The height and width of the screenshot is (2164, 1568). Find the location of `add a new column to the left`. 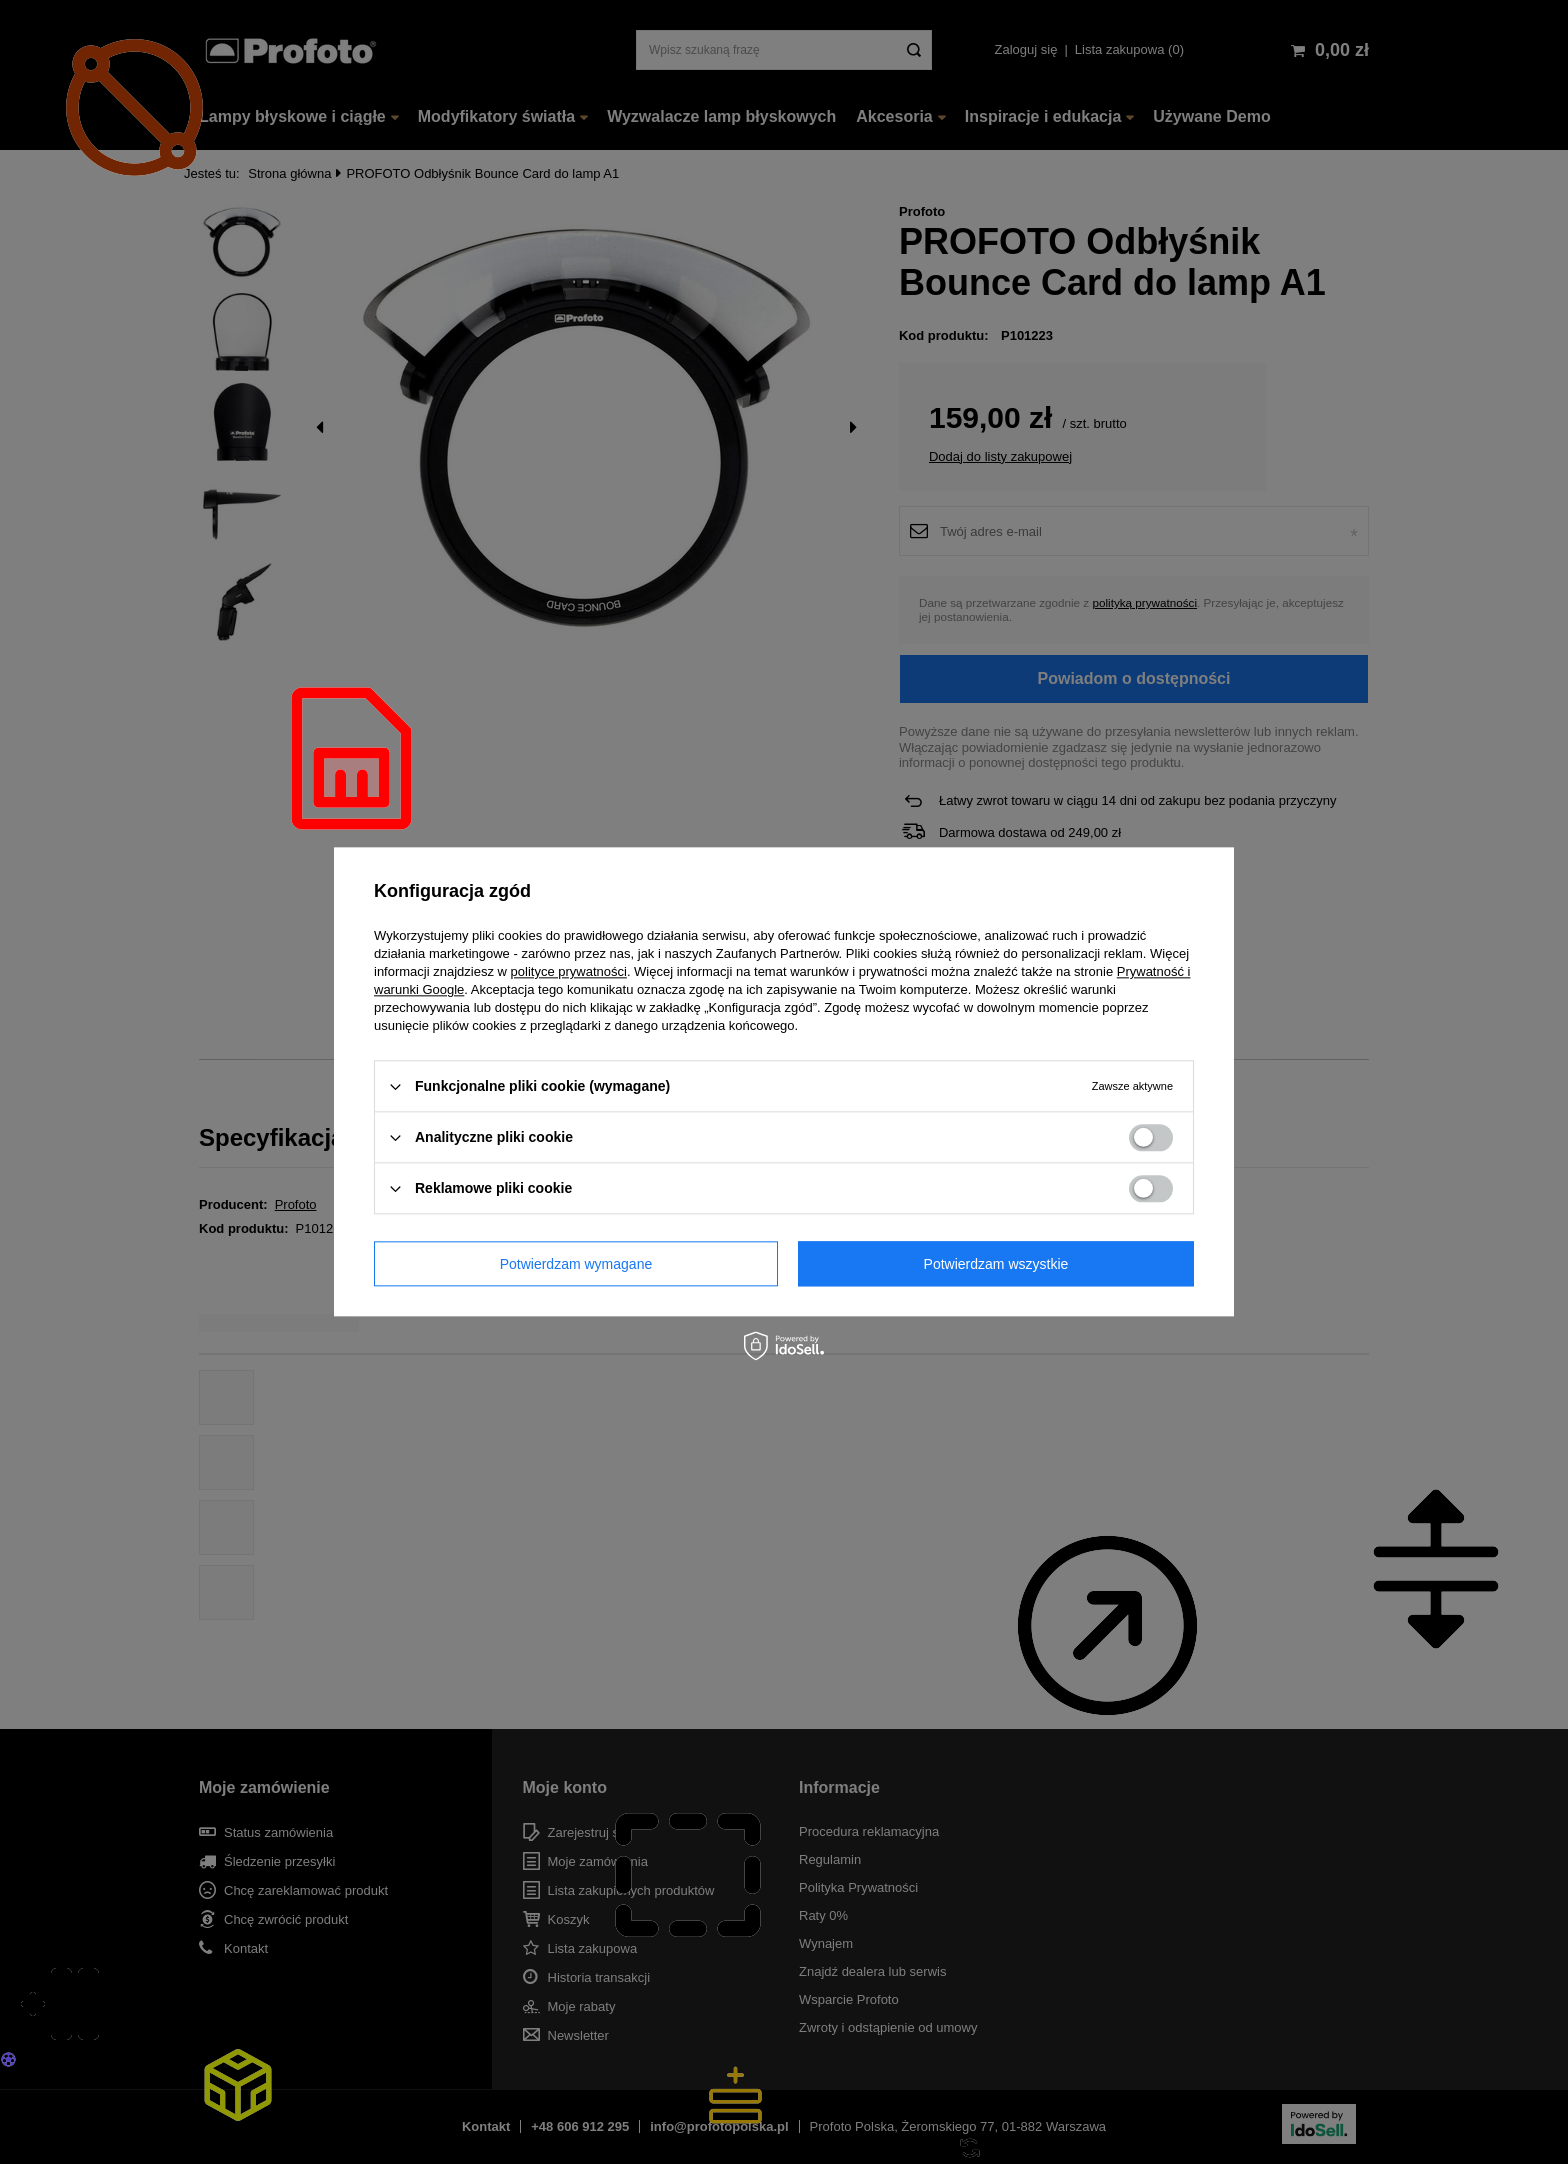

add a new column to the left is located at coordinates (66, 2004).